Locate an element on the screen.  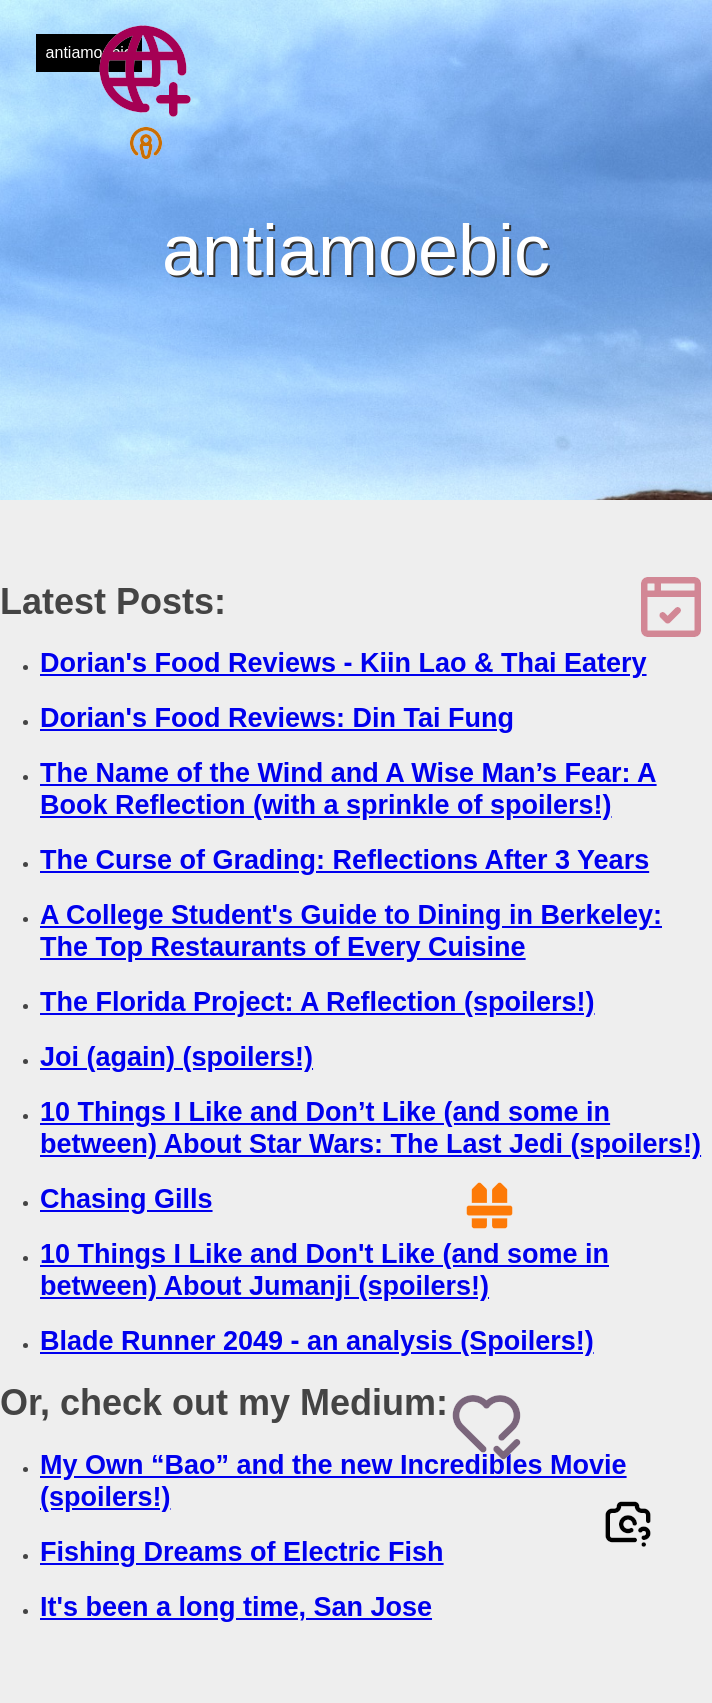
item added to favorites successfully is located at coordinates (486, 1425).